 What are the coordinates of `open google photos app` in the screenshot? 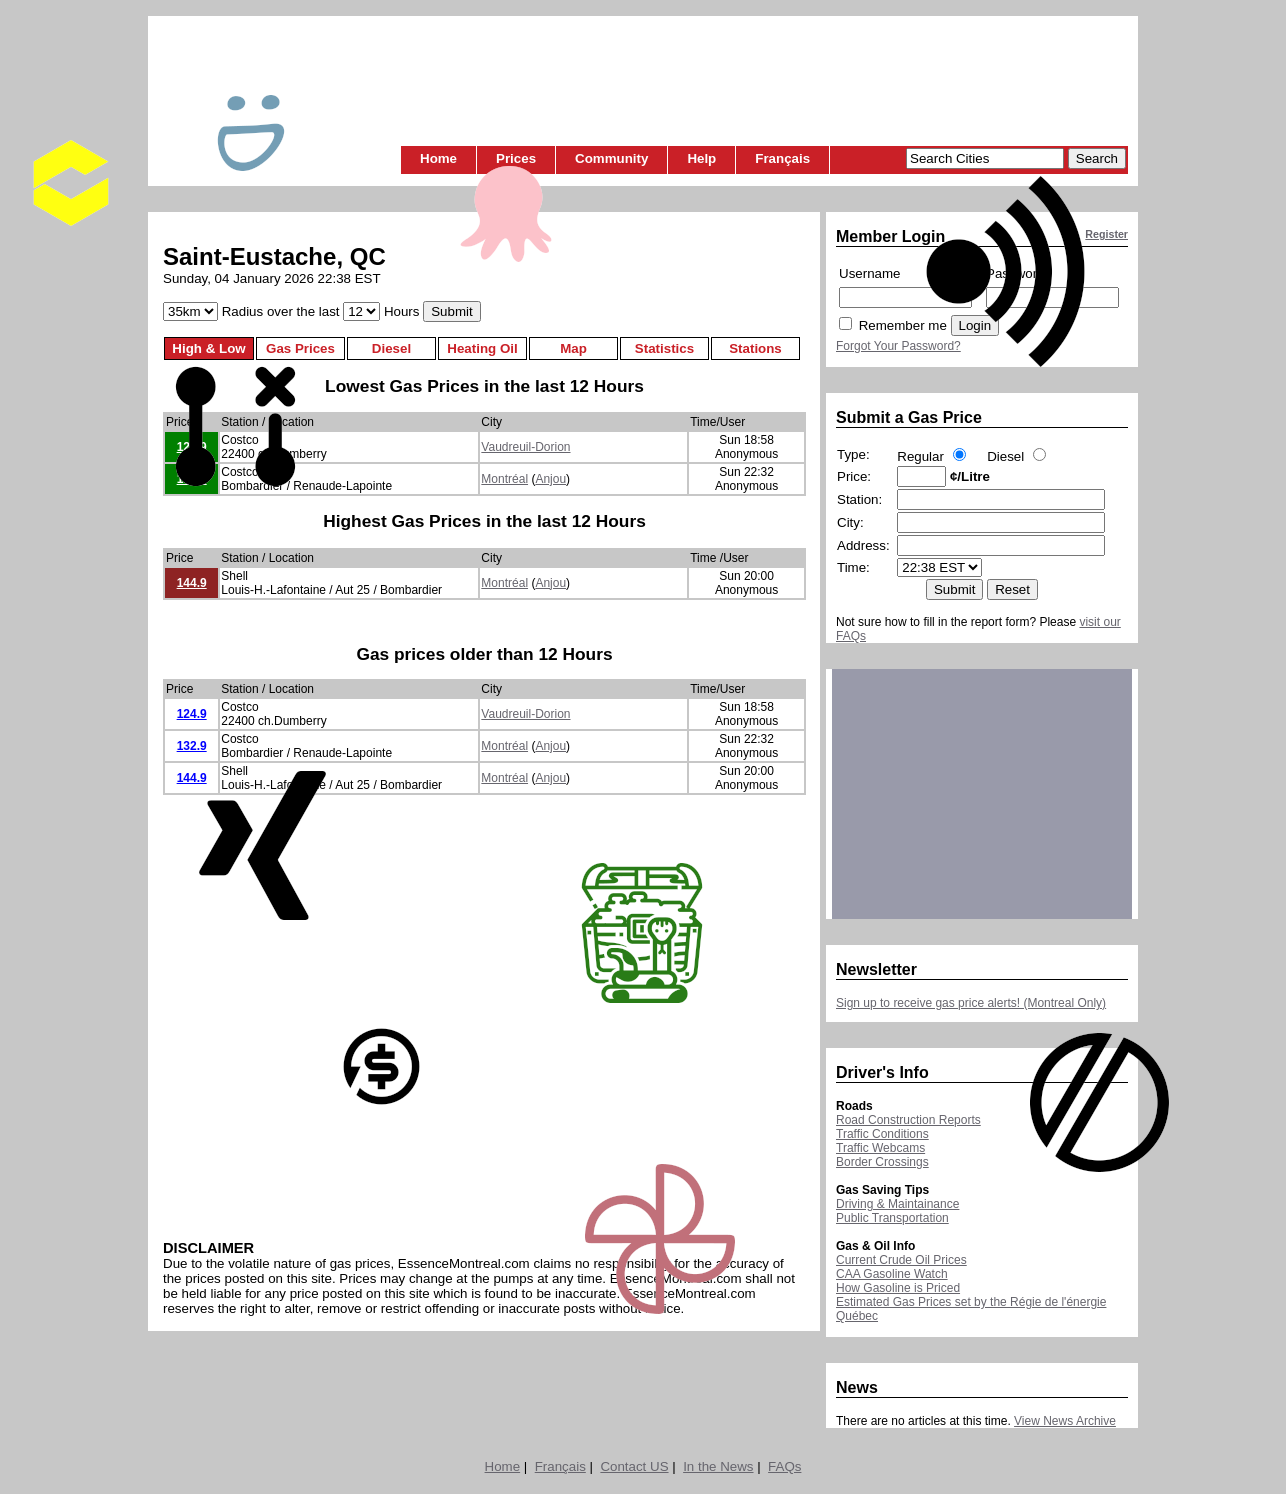 It's located at (660, 1239).